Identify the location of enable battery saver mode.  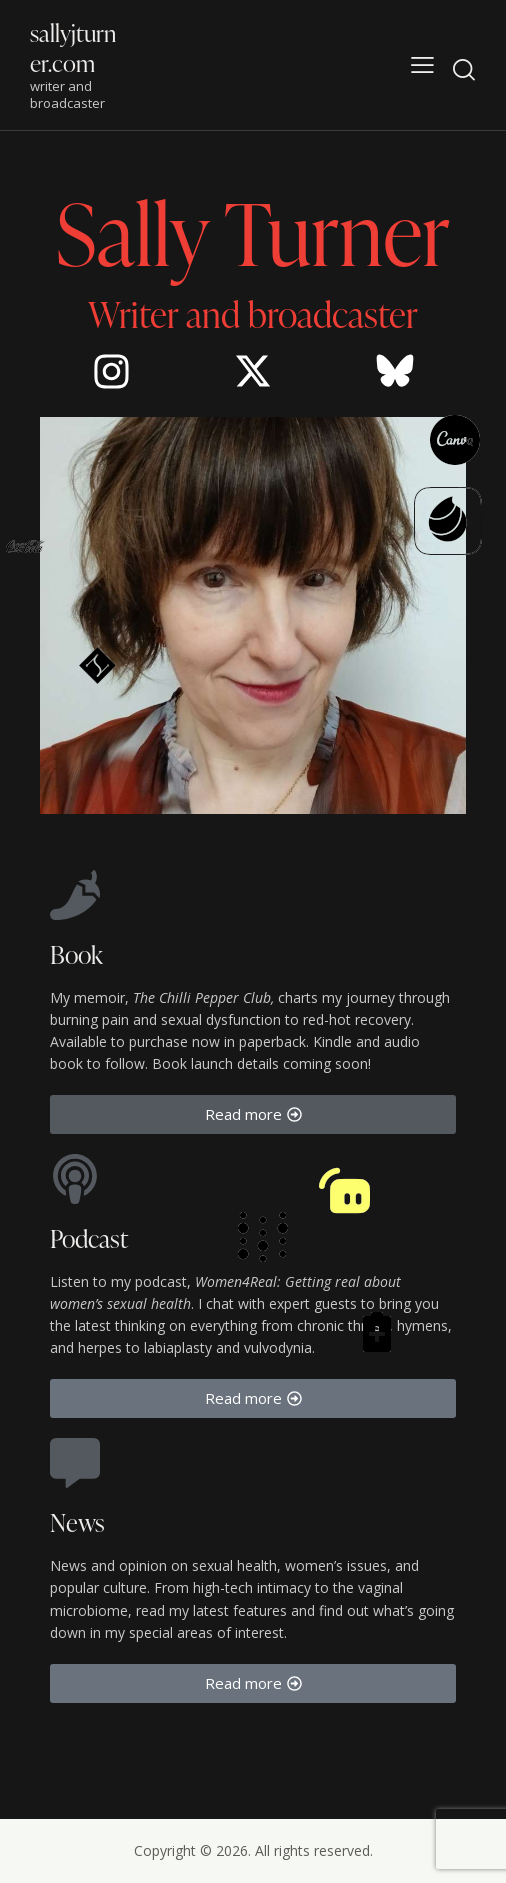
(377, 1332).